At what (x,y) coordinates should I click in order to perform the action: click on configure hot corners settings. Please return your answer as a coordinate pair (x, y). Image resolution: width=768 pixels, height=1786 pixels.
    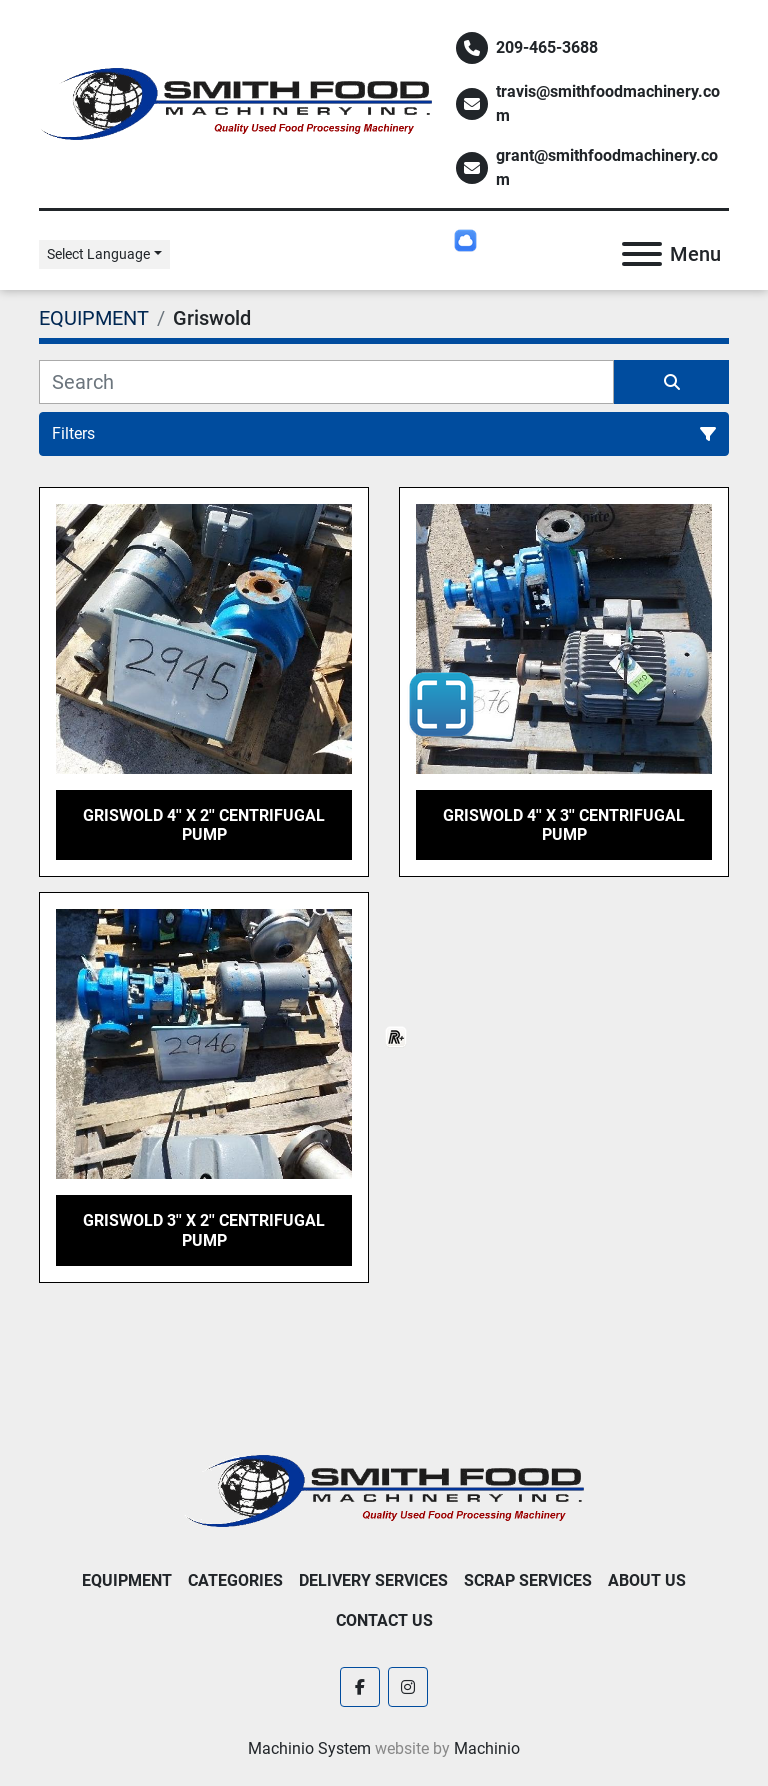
    Looking at the image, I should click on (441, 704).